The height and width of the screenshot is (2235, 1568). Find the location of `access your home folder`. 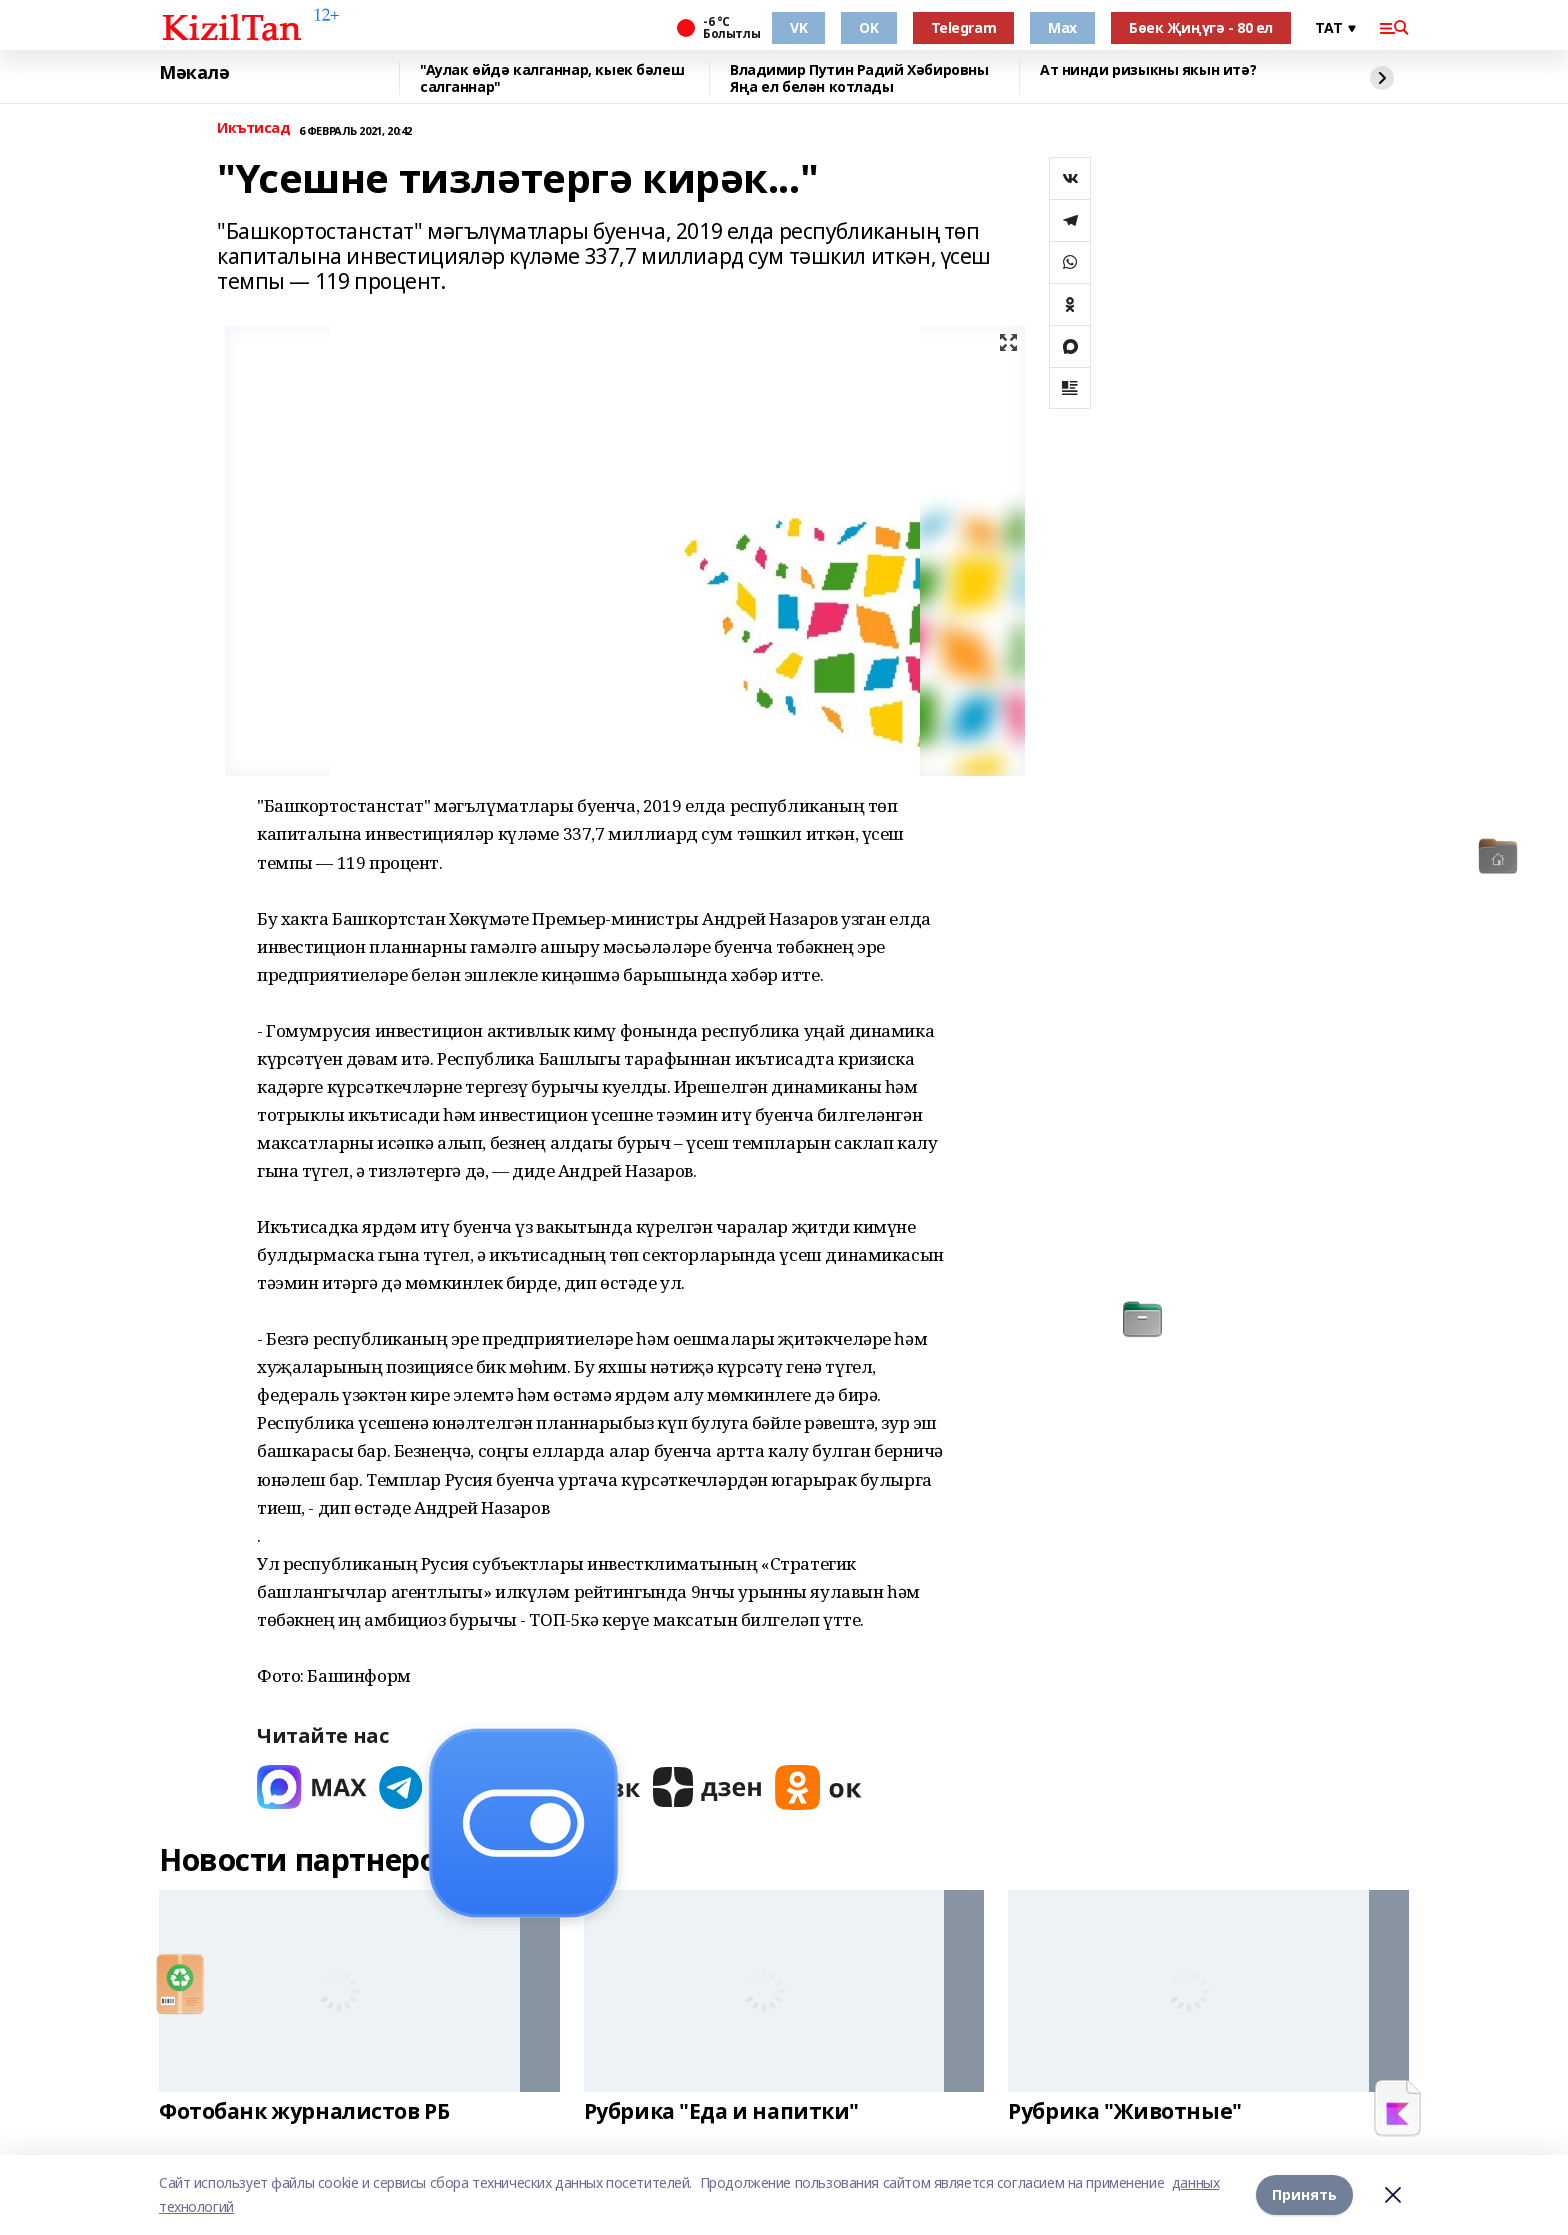

access your home folder is located at coordinates (1498, 856).